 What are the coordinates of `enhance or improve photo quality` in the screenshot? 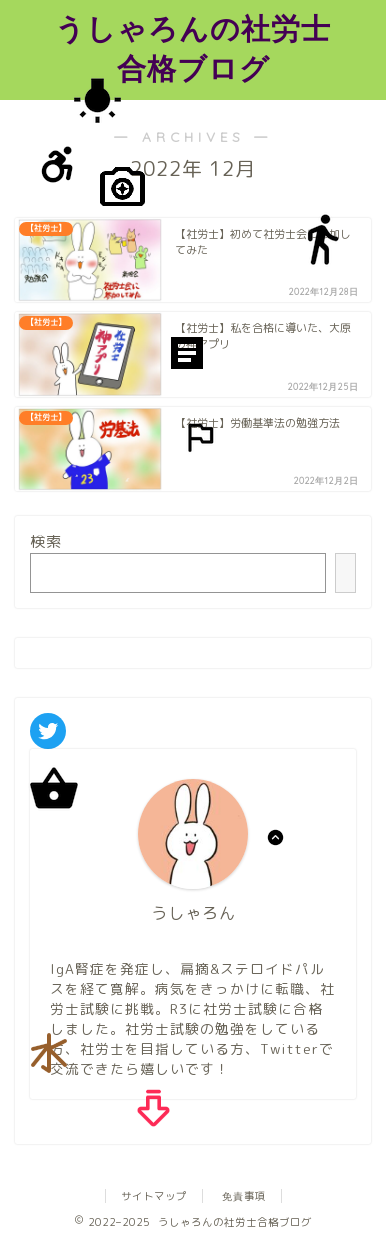 It's located at (122, 186).